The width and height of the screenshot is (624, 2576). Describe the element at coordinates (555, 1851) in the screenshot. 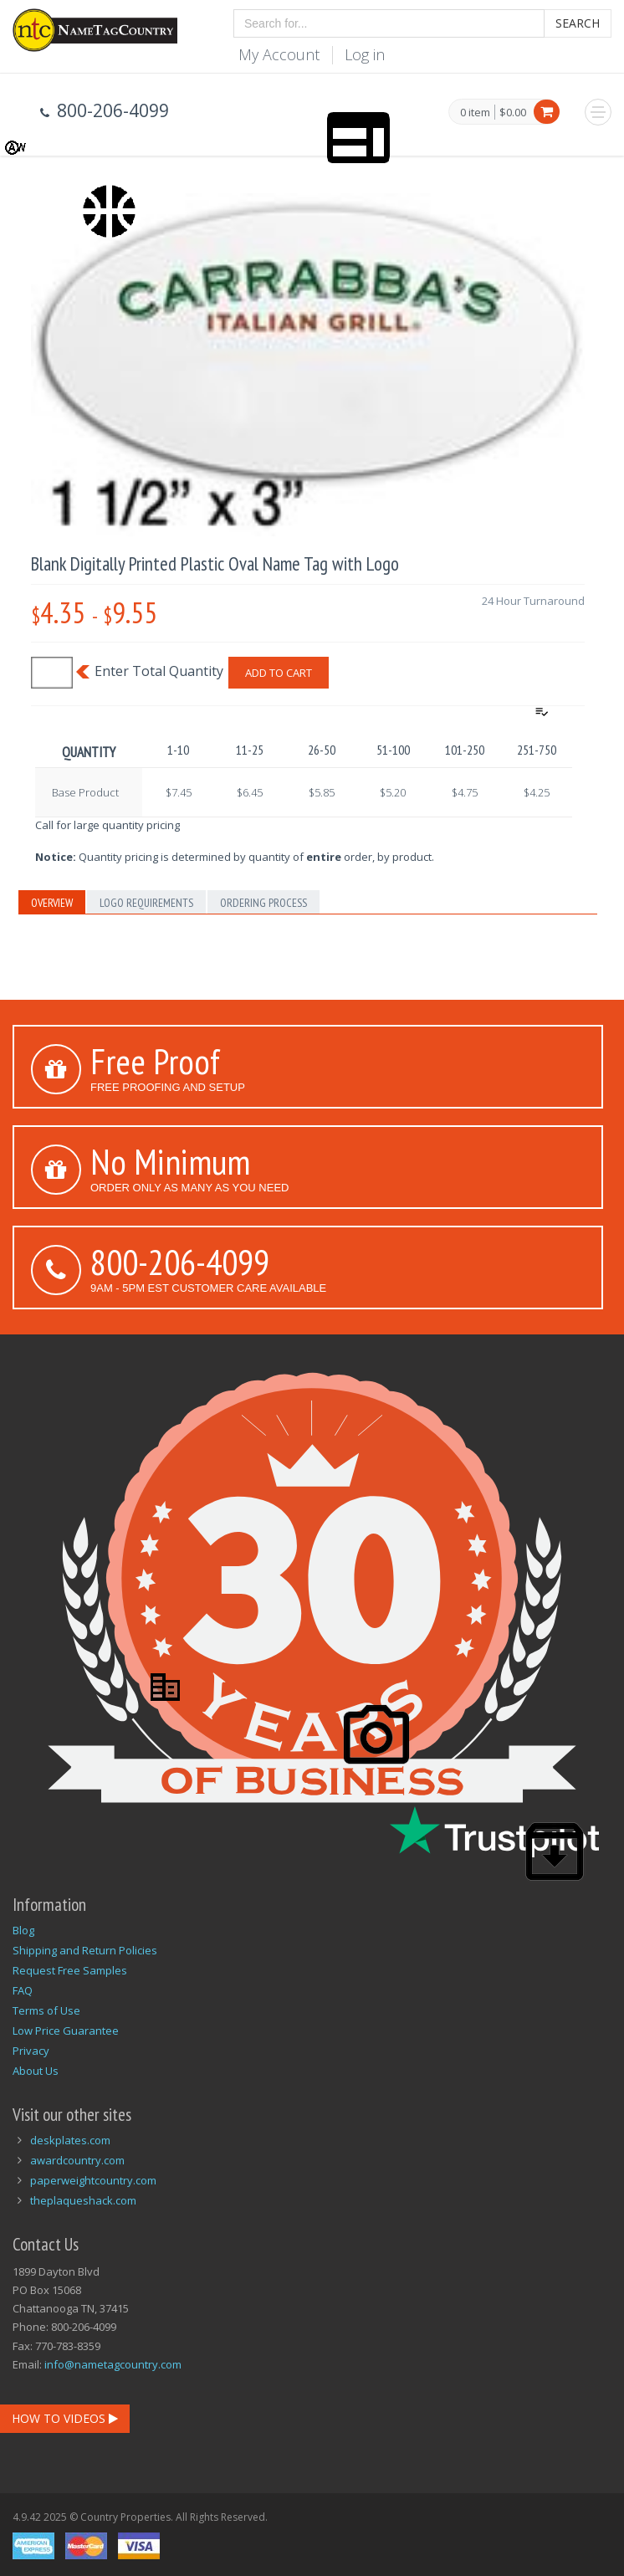

I see `archive this item` at that location.